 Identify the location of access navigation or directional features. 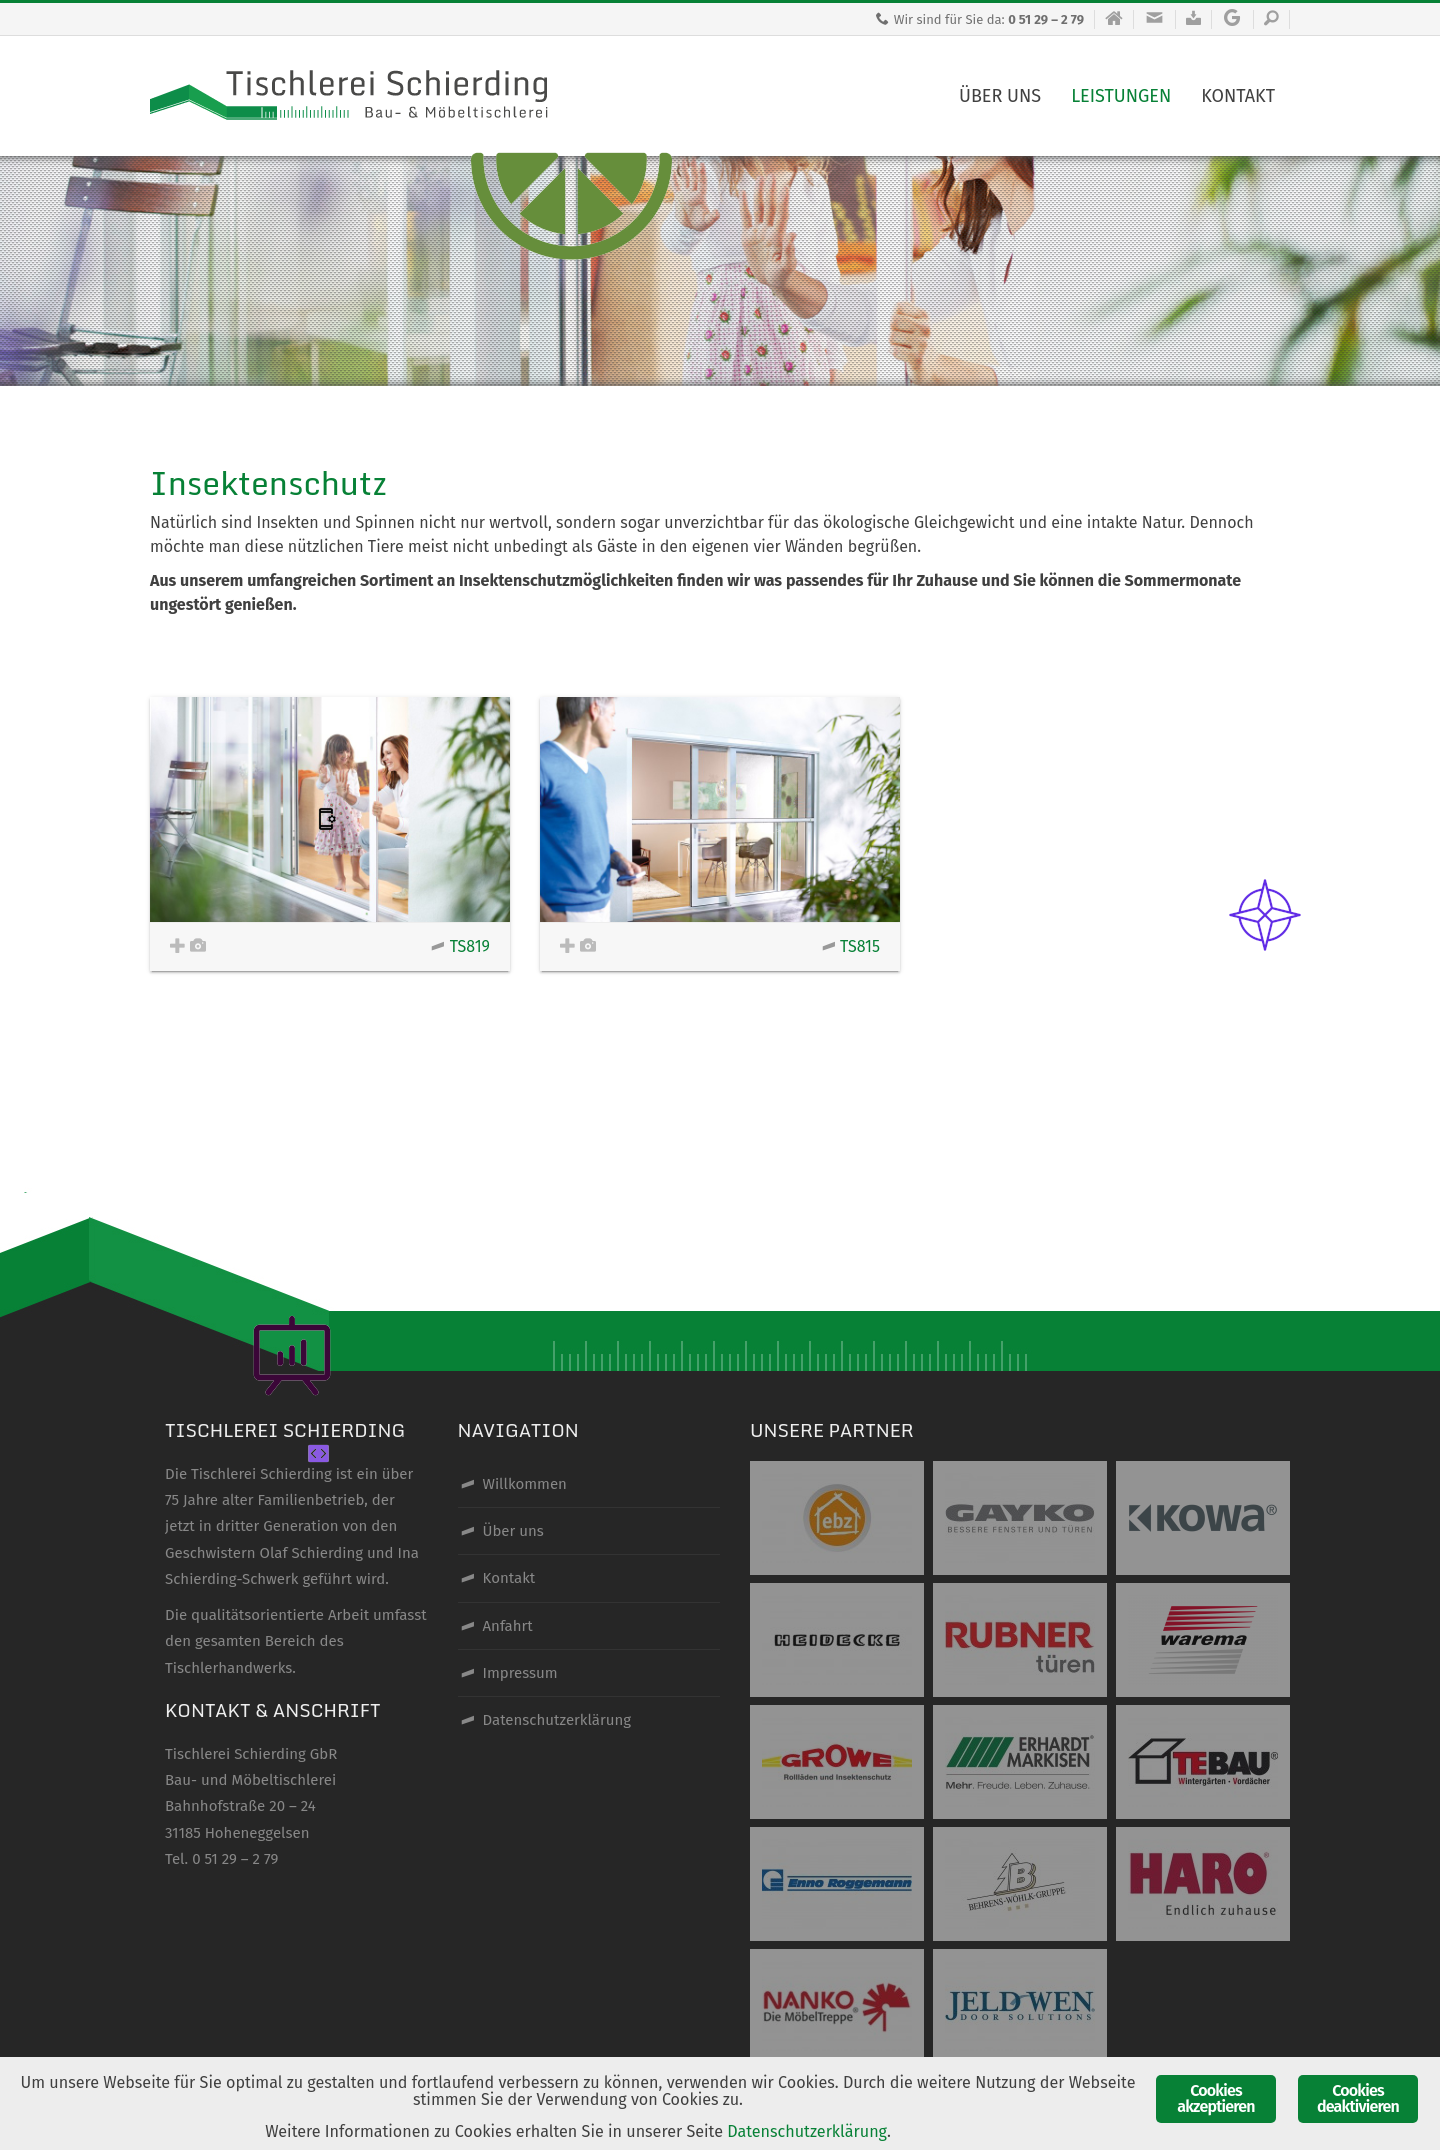
(1265, 915).